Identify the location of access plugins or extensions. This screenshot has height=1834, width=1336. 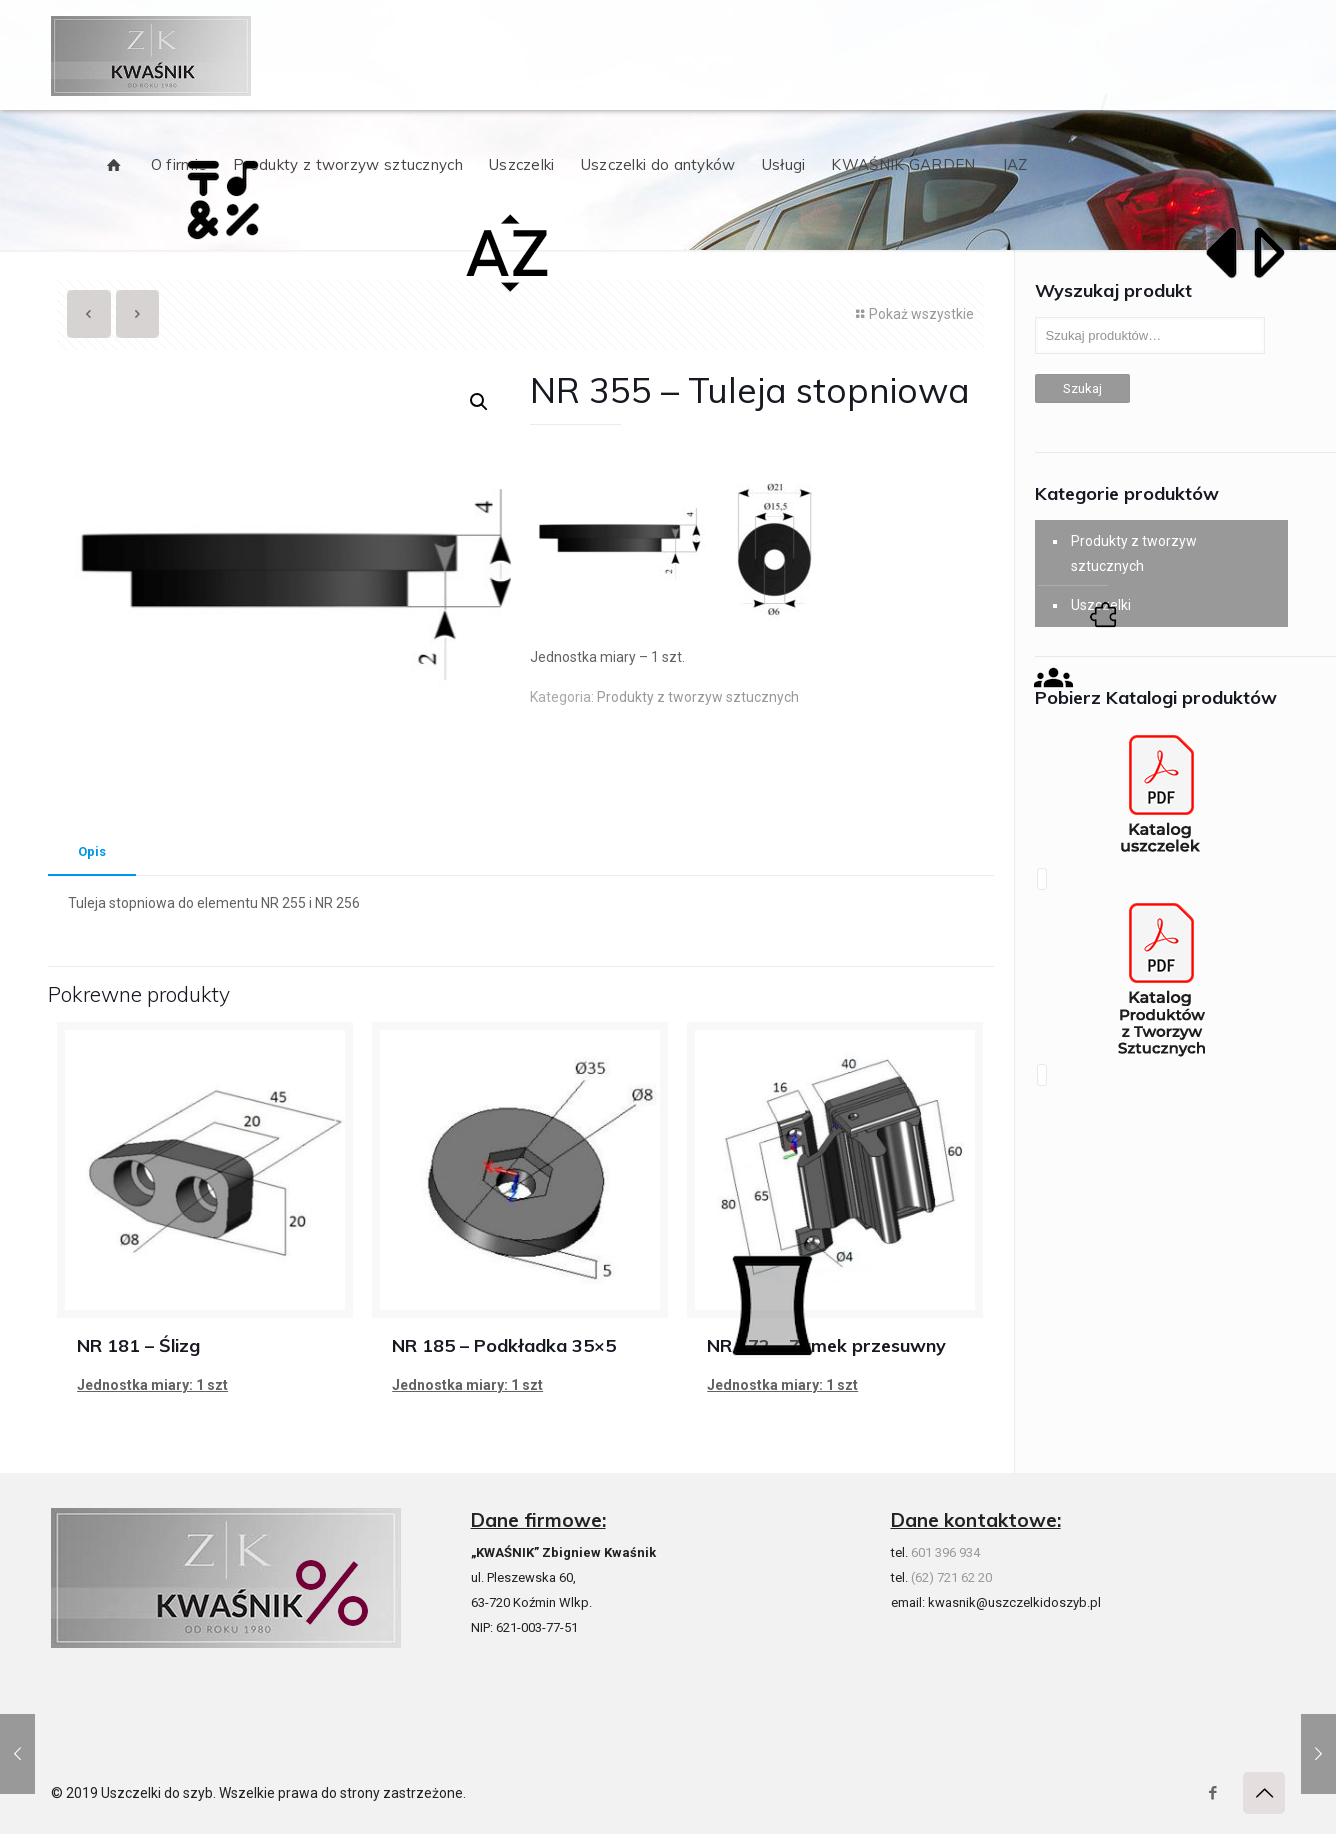
(1104, 615).